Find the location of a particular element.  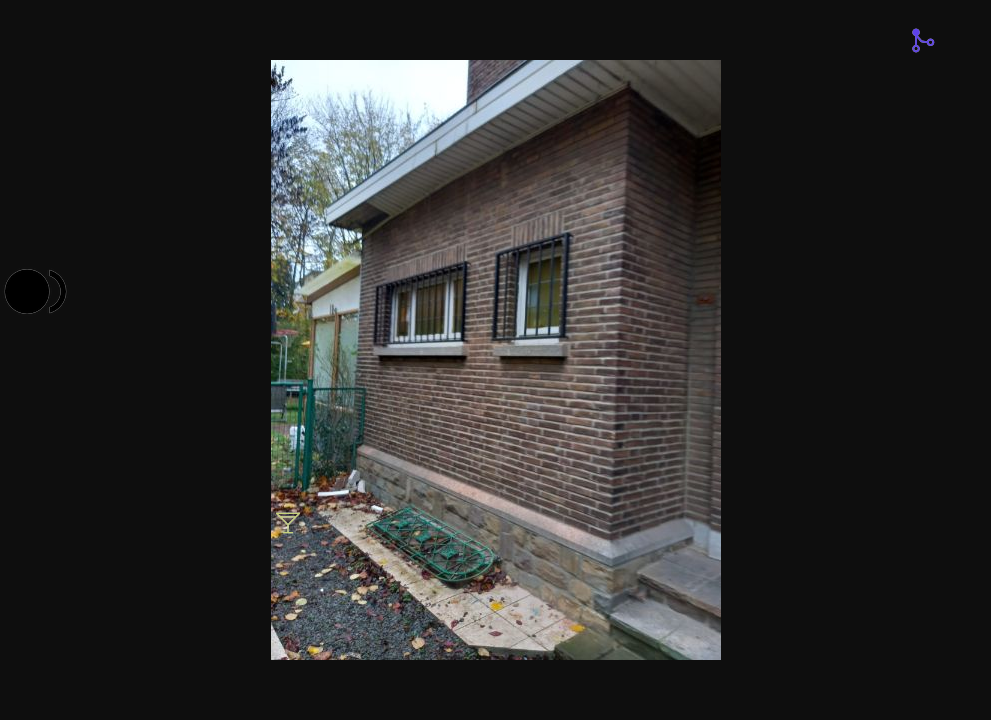

indicates active recording or live broadcast is located at coordinates (35, 291).